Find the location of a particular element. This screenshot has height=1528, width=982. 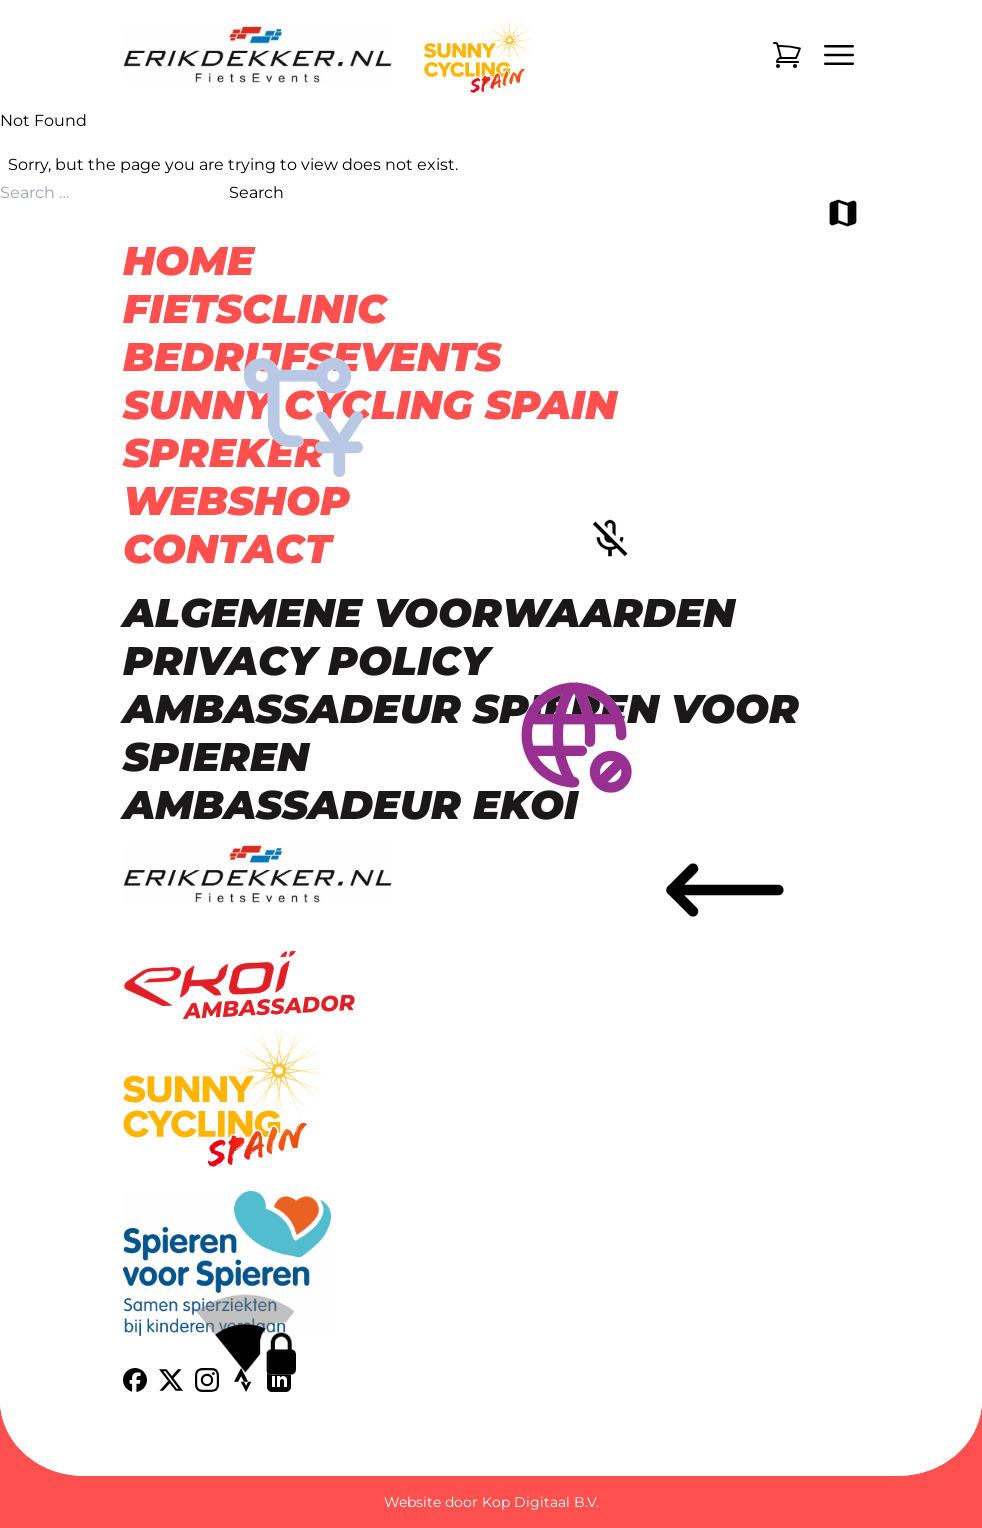

open map view is located at coordinates (843, 213).